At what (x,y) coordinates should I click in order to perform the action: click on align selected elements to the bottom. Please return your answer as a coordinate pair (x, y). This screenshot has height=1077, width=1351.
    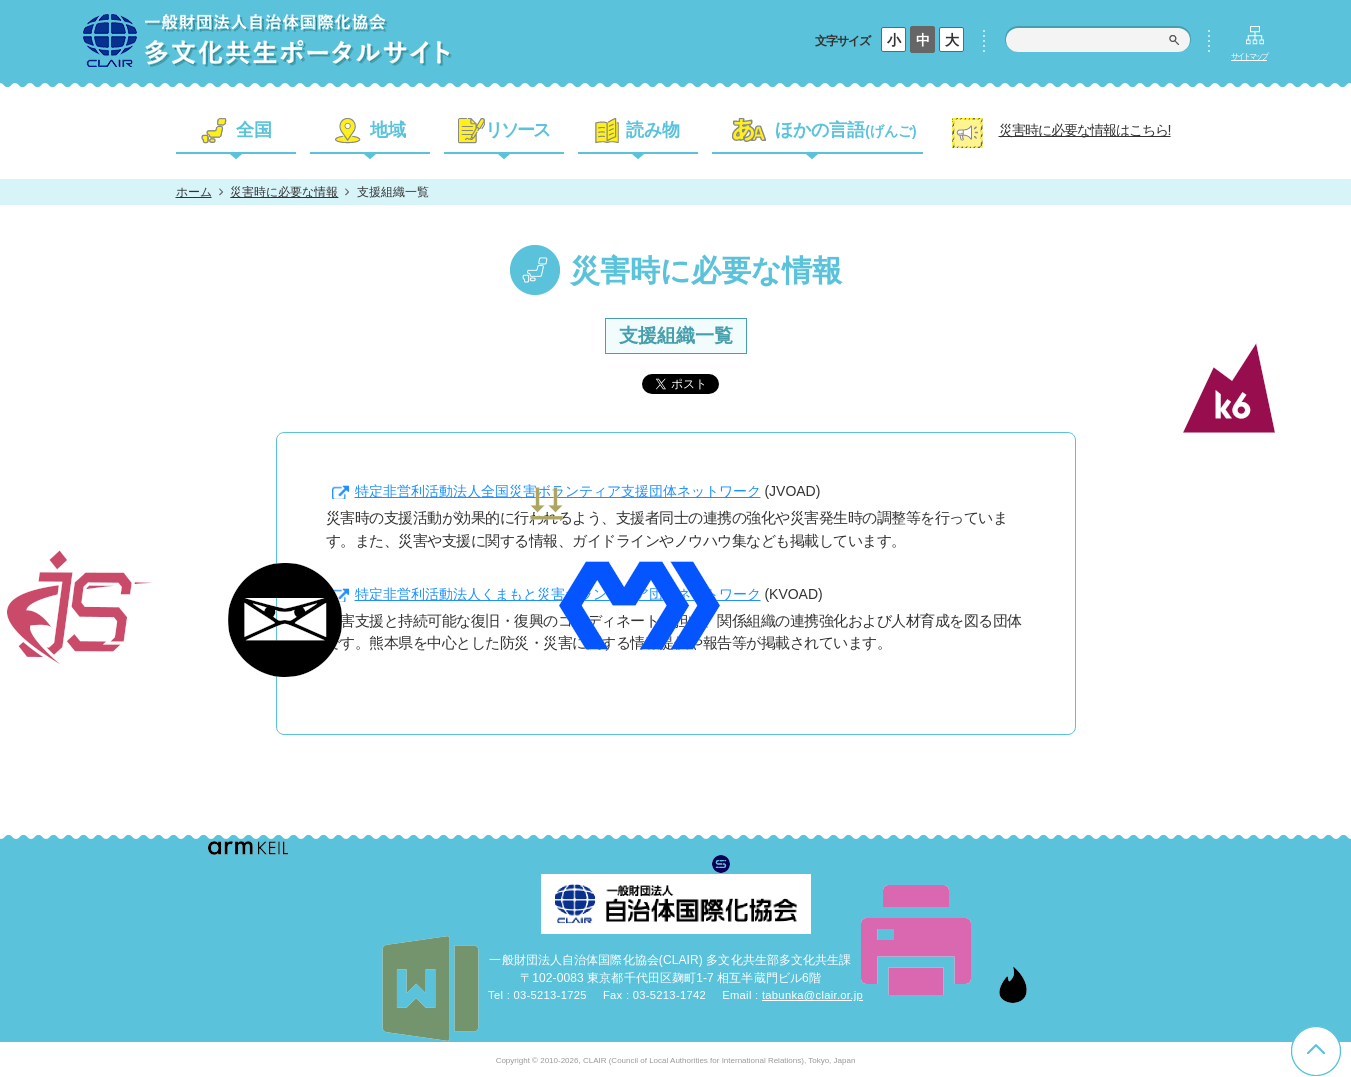
    Looking at the image, I should click on (546, 503).